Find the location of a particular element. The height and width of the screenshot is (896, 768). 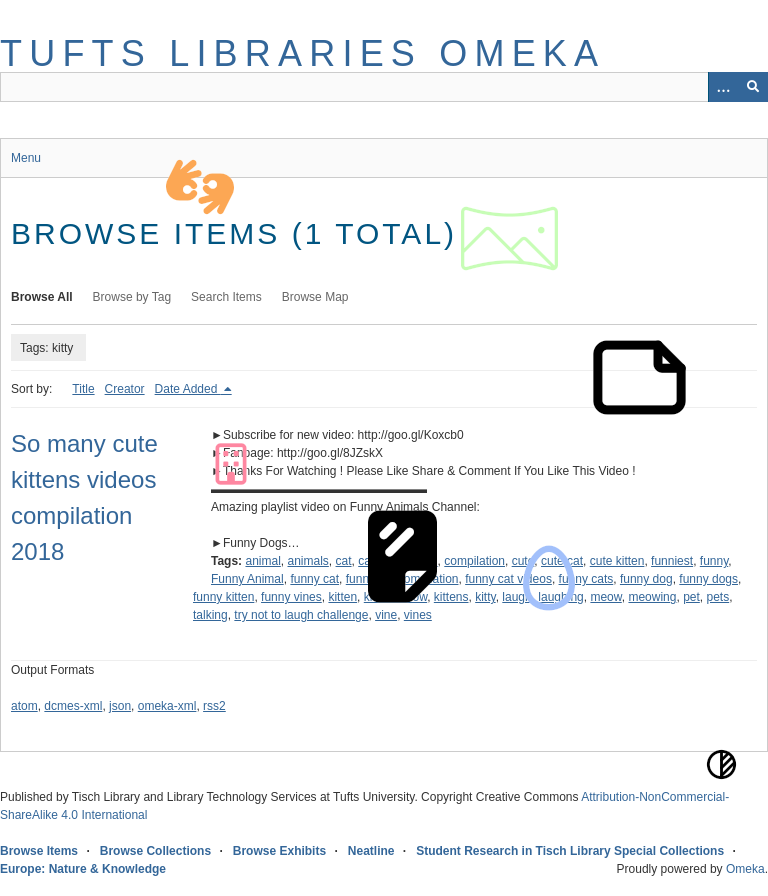

indicates an egg or egg-related item is located at coordinates (549, 578).